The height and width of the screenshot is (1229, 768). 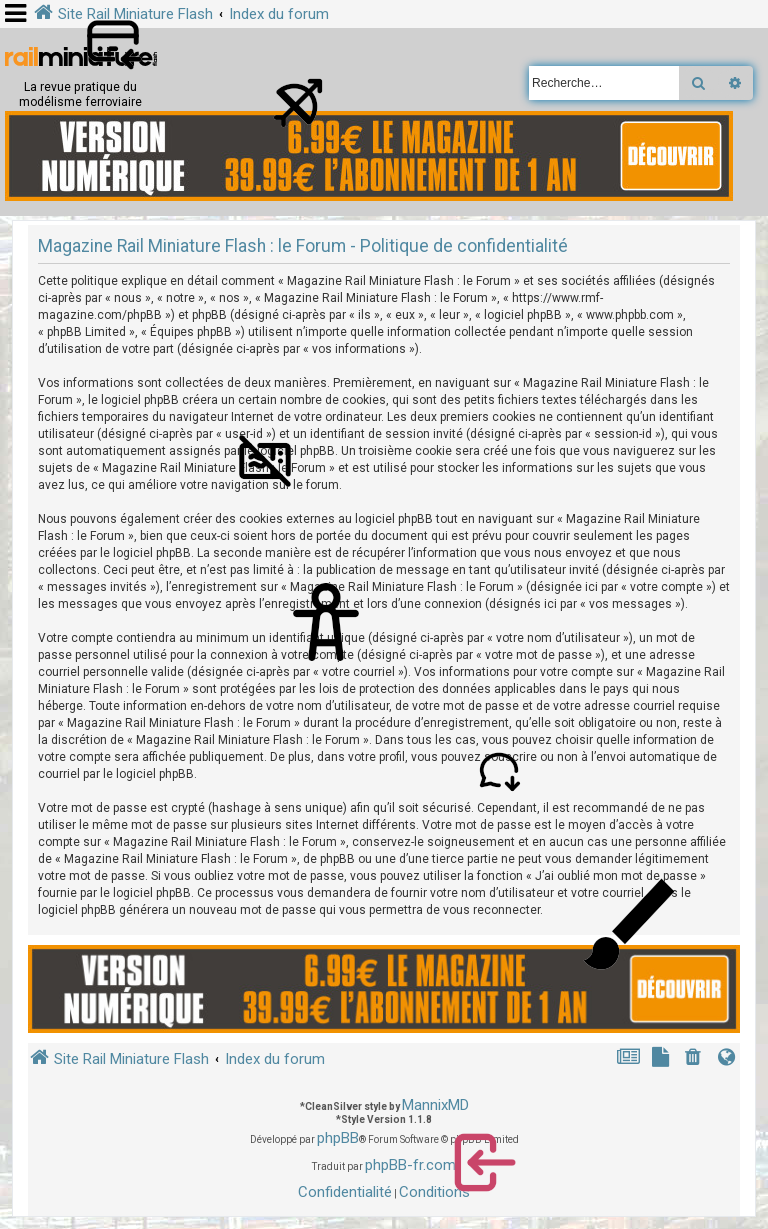 What do you see at coordinates (113, 41) in the screenshot?
I see `request a refund to your card` at bounding box center [113, 41].